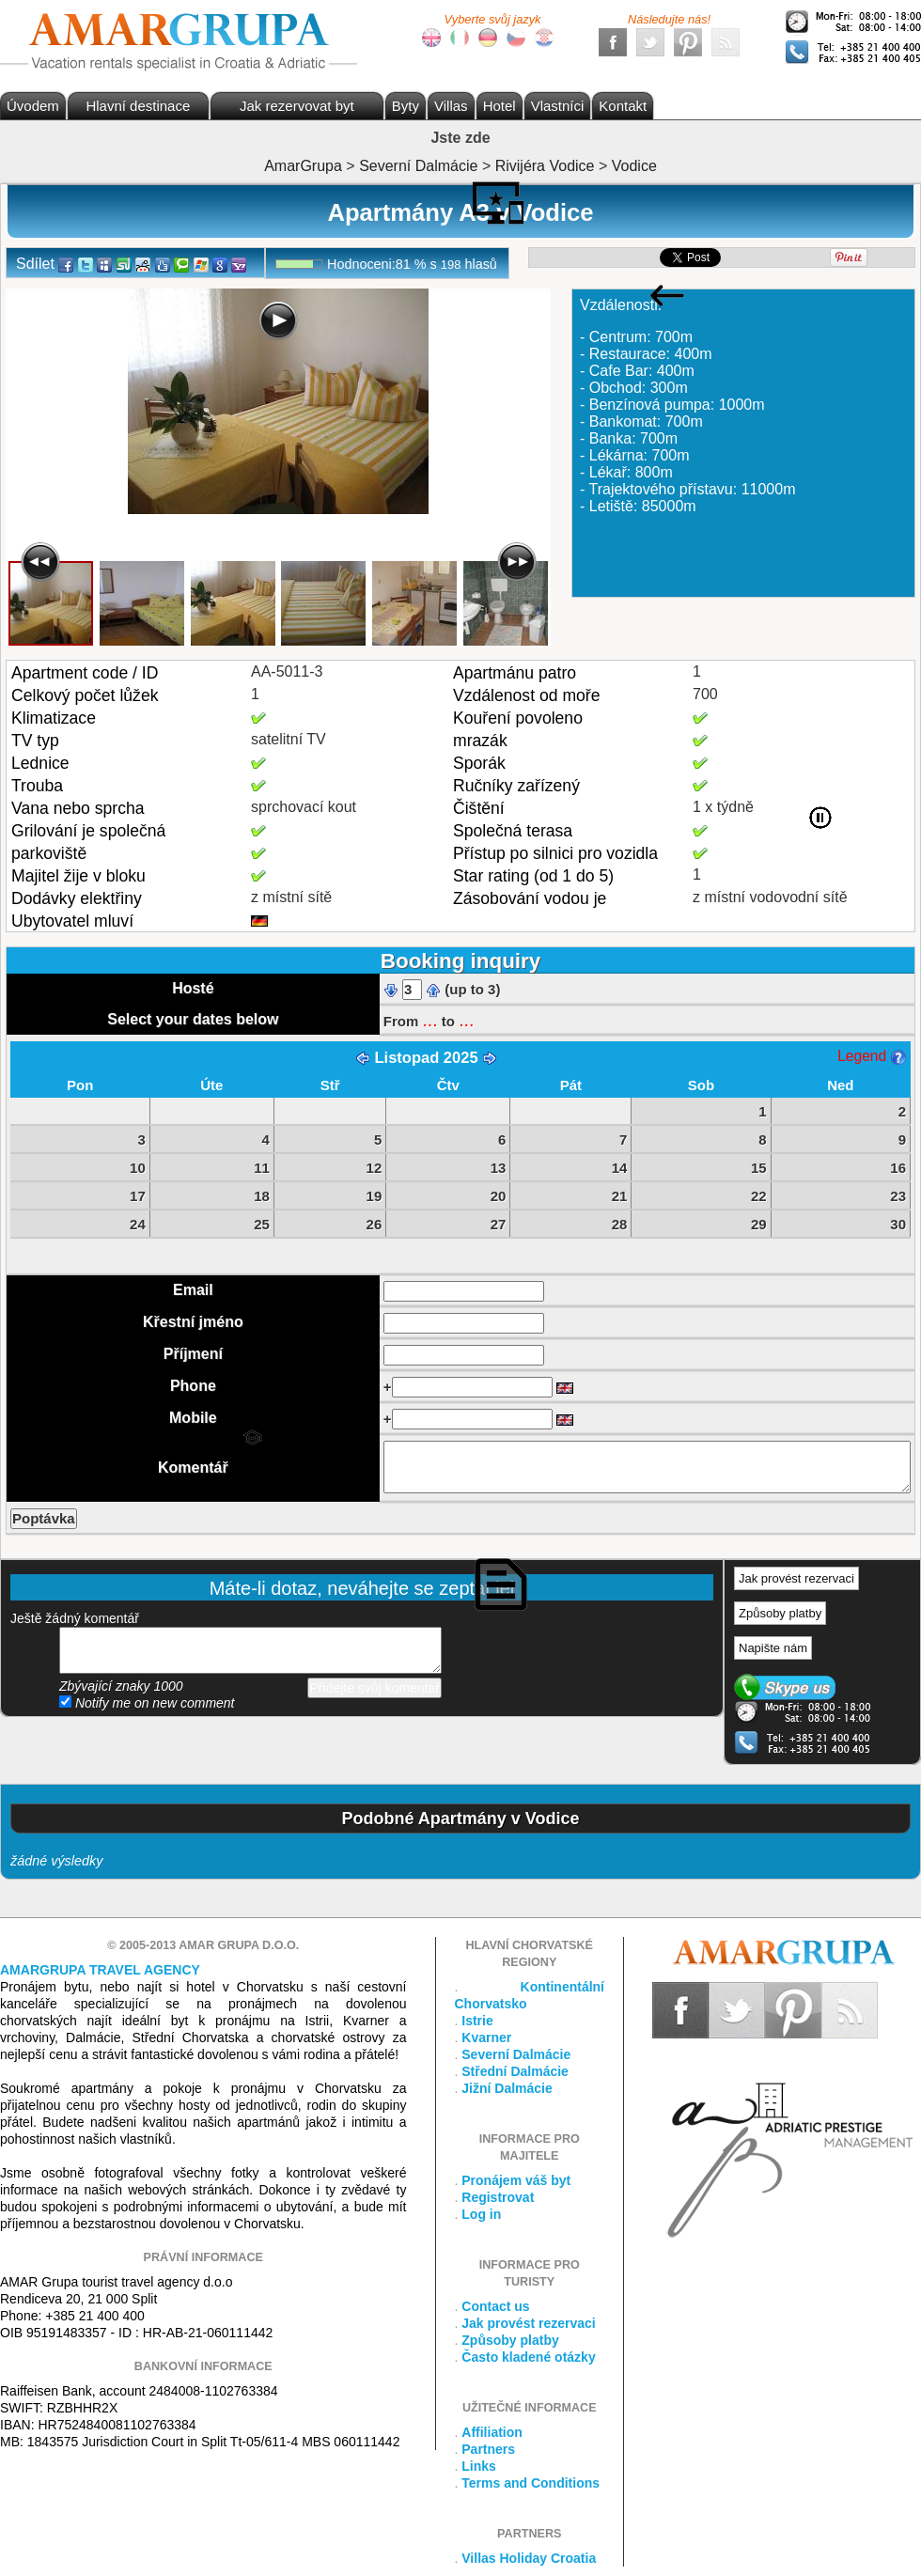 The image size is (921, 2576). I want to click on view text document or snippet, so click(501, 1585).